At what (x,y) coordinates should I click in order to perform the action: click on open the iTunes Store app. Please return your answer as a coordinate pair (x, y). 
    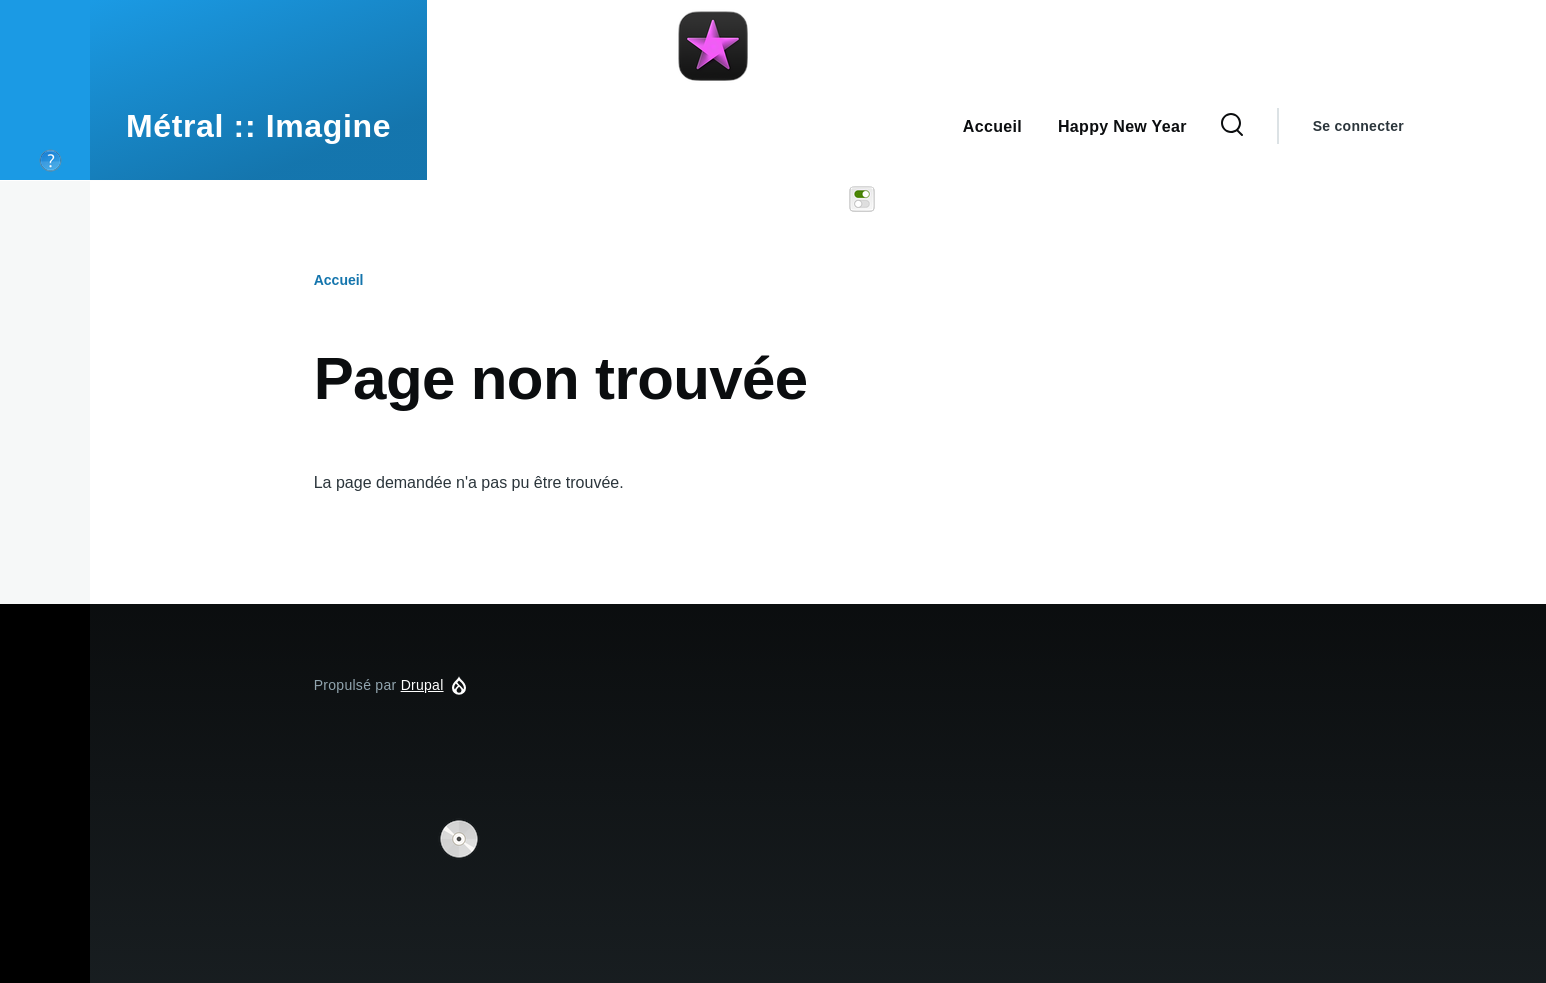
    Looking at the image, I should click on (713, 46).